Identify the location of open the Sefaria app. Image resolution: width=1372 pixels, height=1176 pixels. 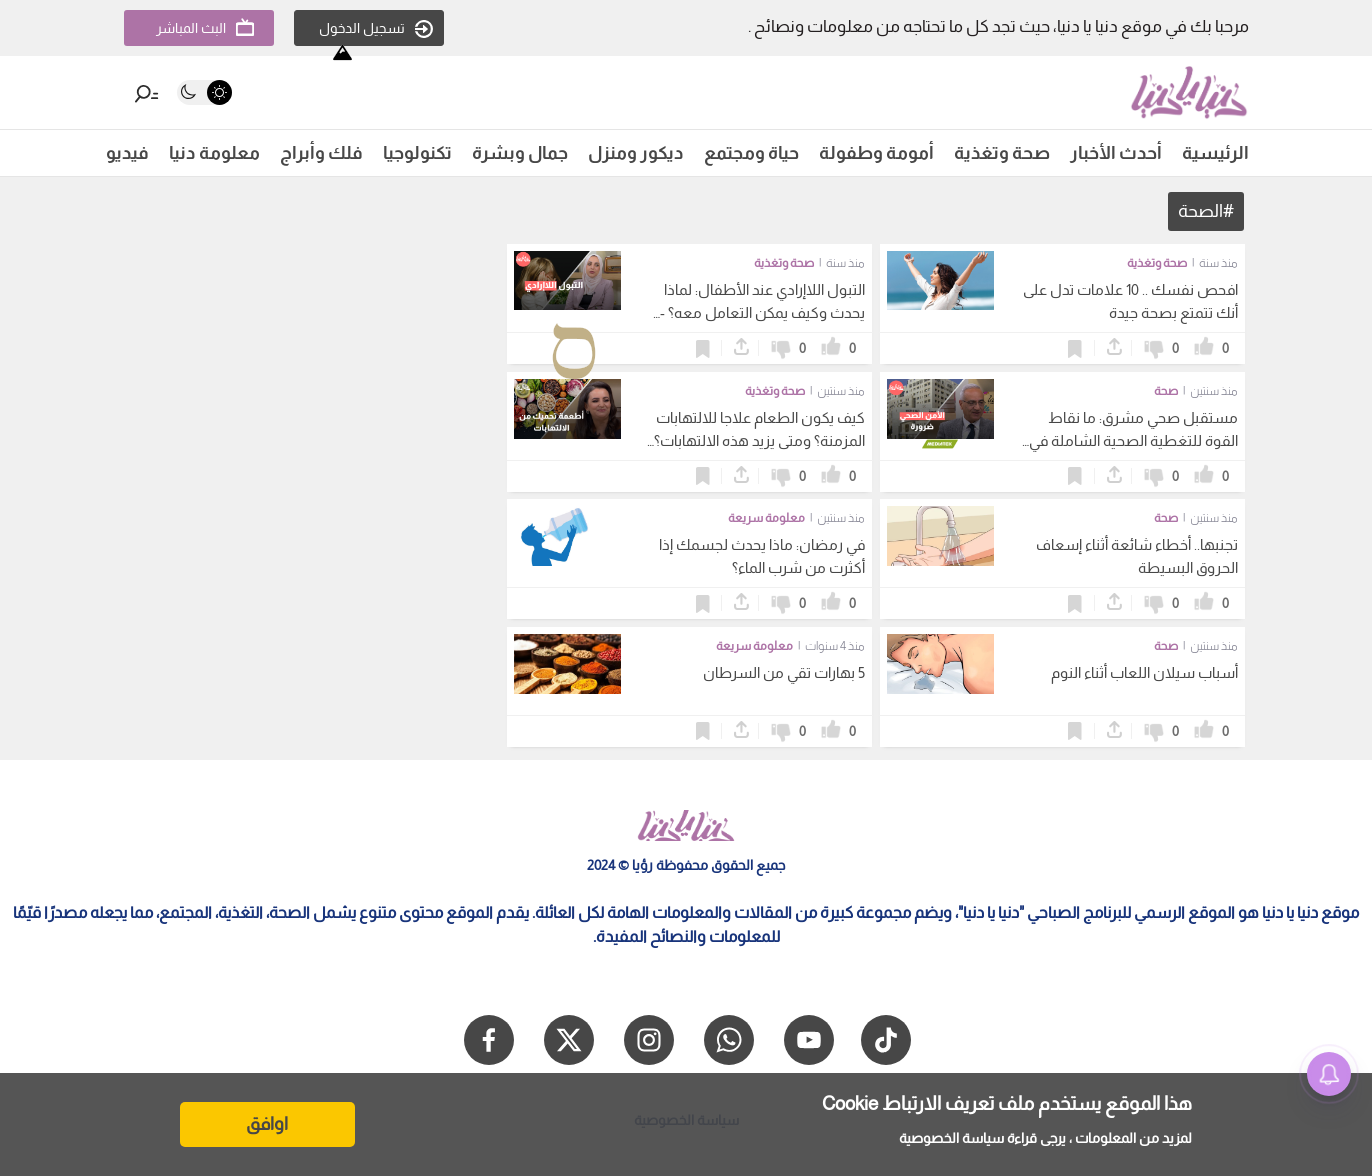
(574, 351).